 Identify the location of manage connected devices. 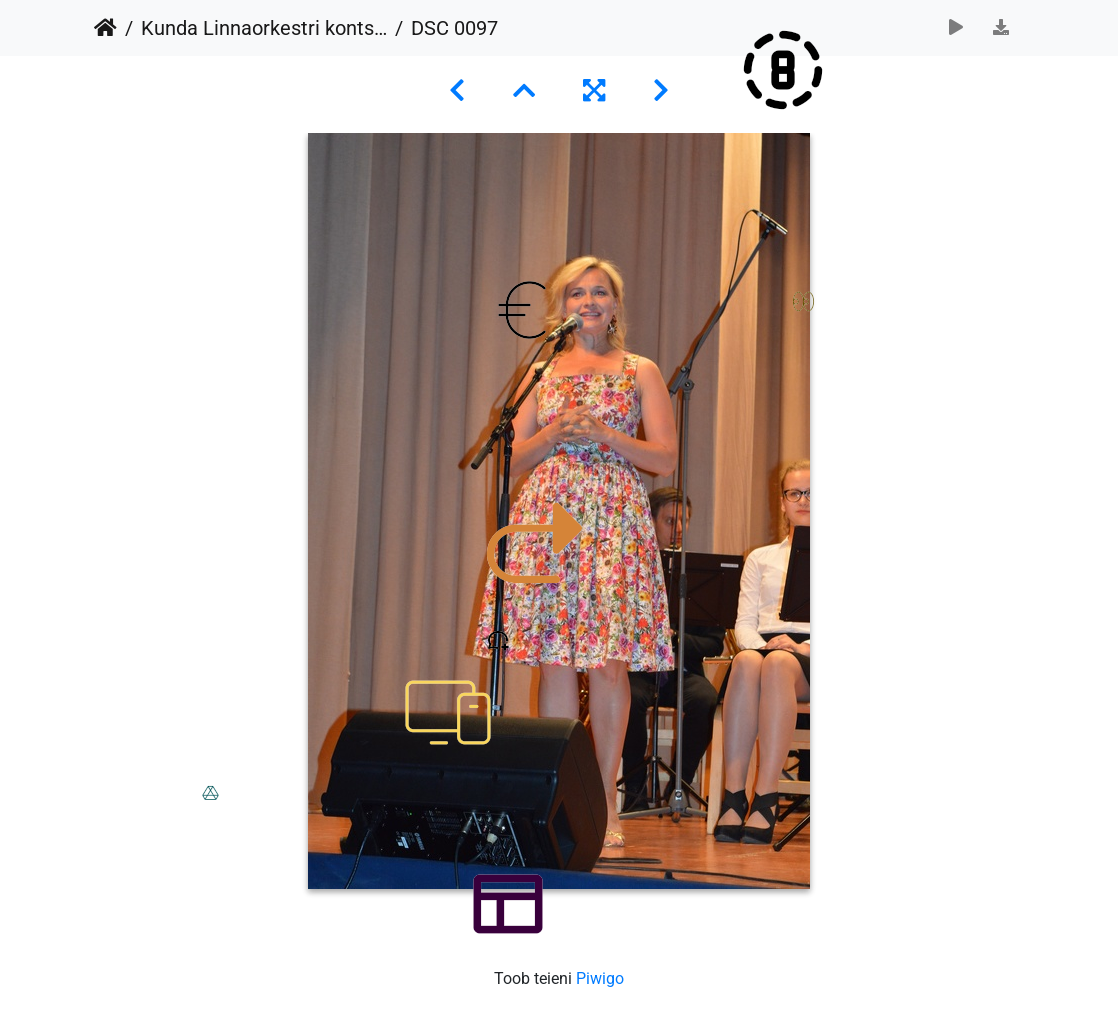
(446, 712).